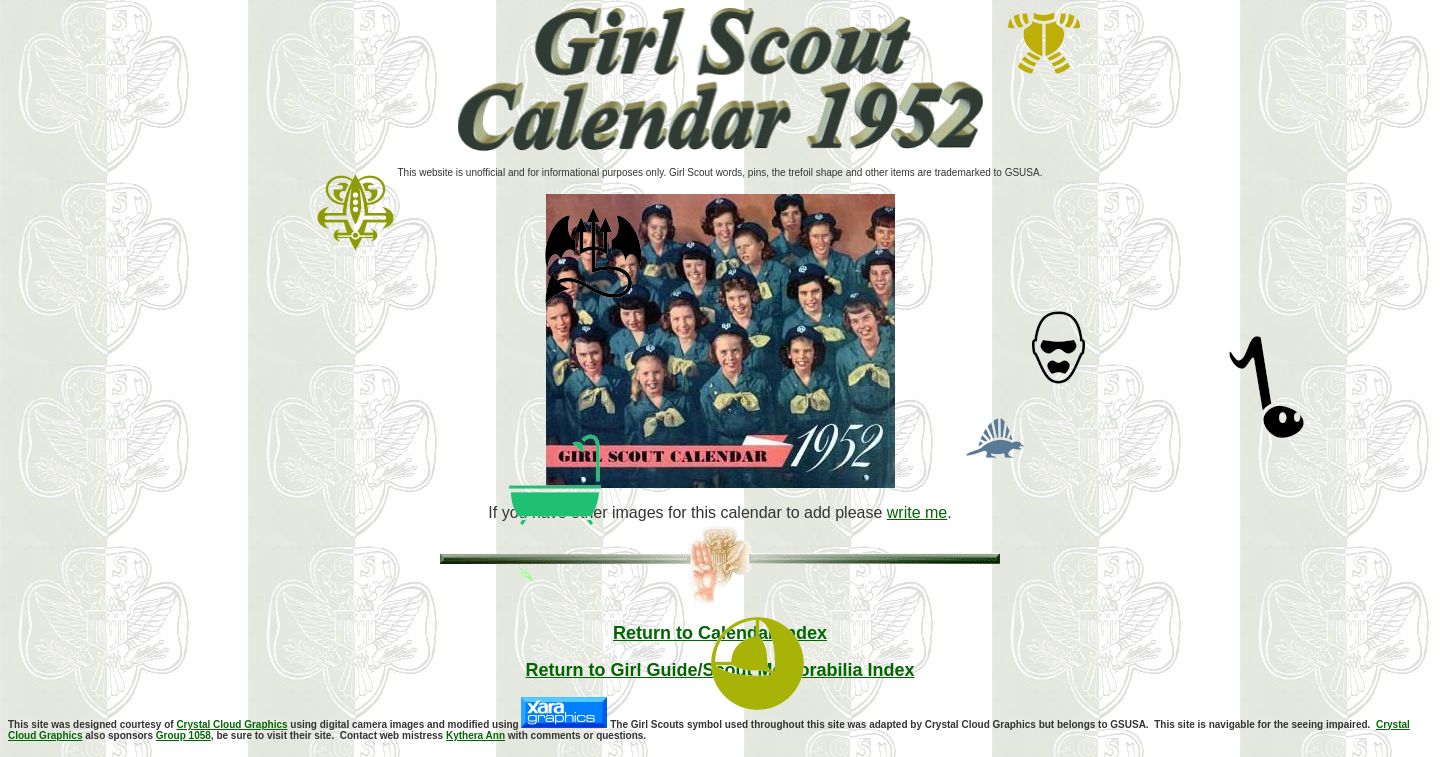  I want to click on view planetary or geological core details, so click(757, 663).